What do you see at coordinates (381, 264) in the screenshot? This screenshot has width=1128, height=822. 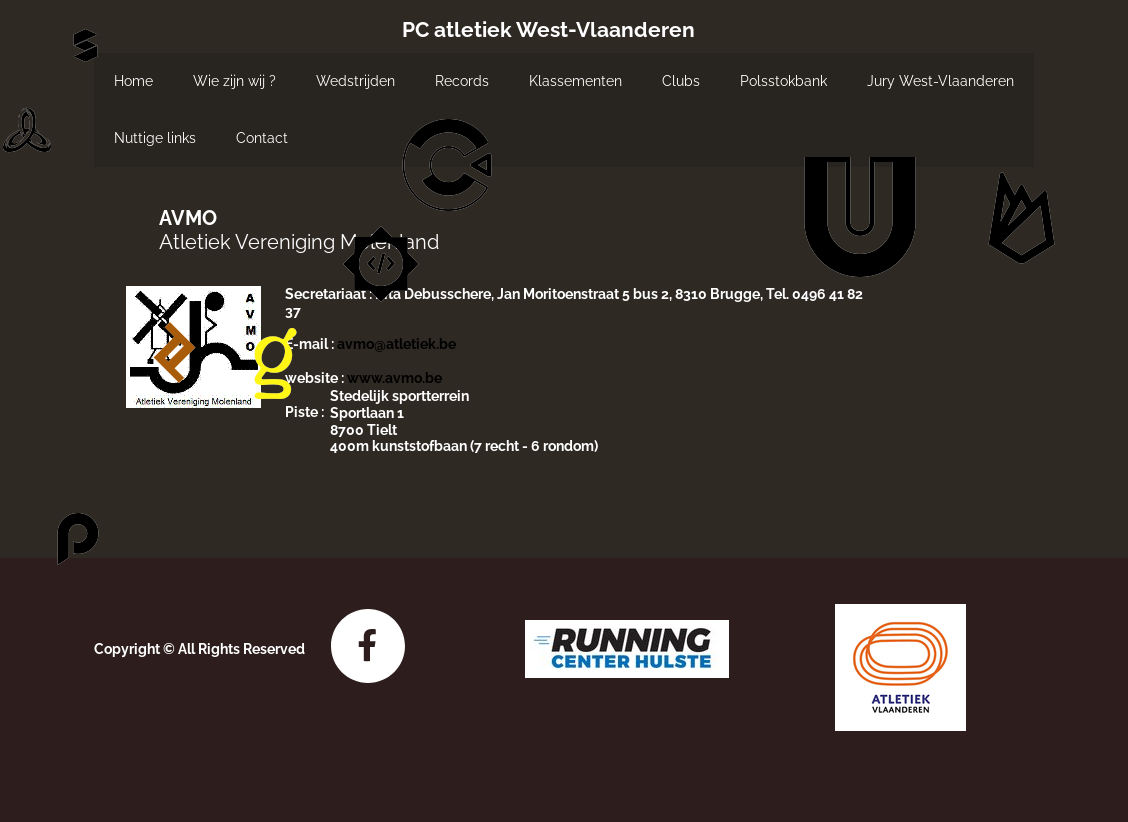 I see `google summer of code program logo` at bounding box center [381, 264].